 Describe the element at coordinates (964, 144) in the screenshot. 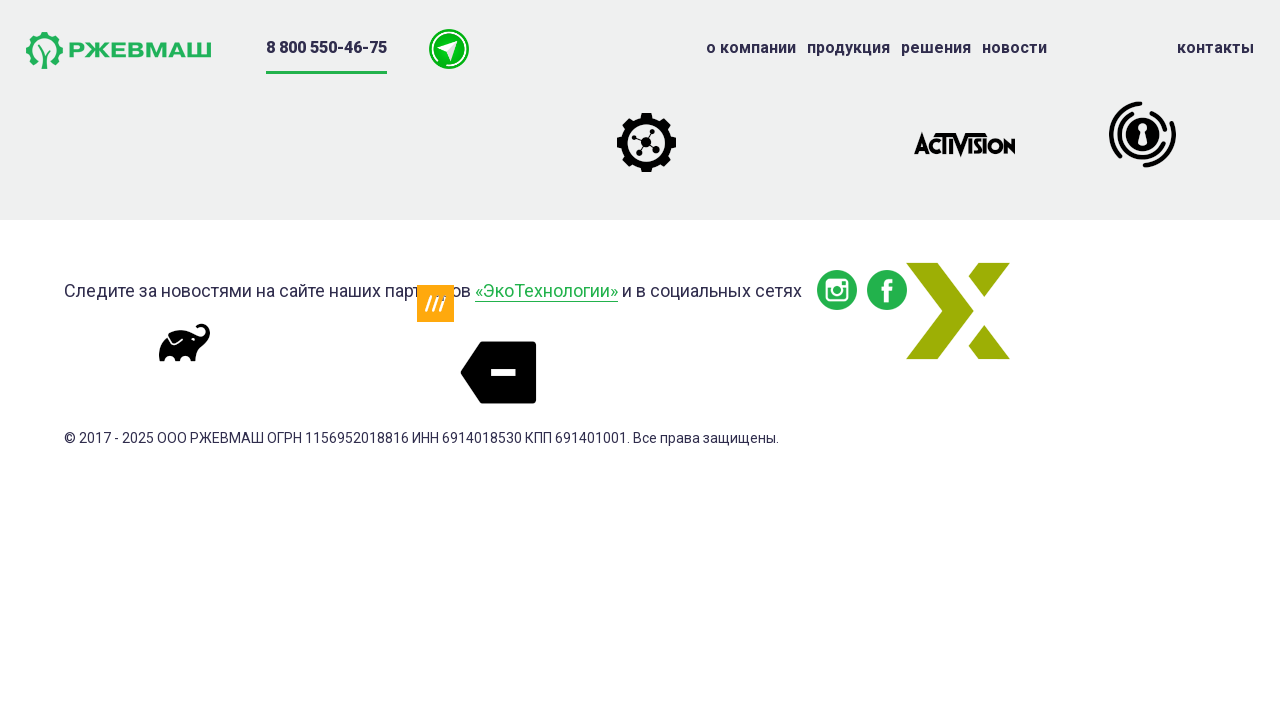

I see `activision company logo` at that location.